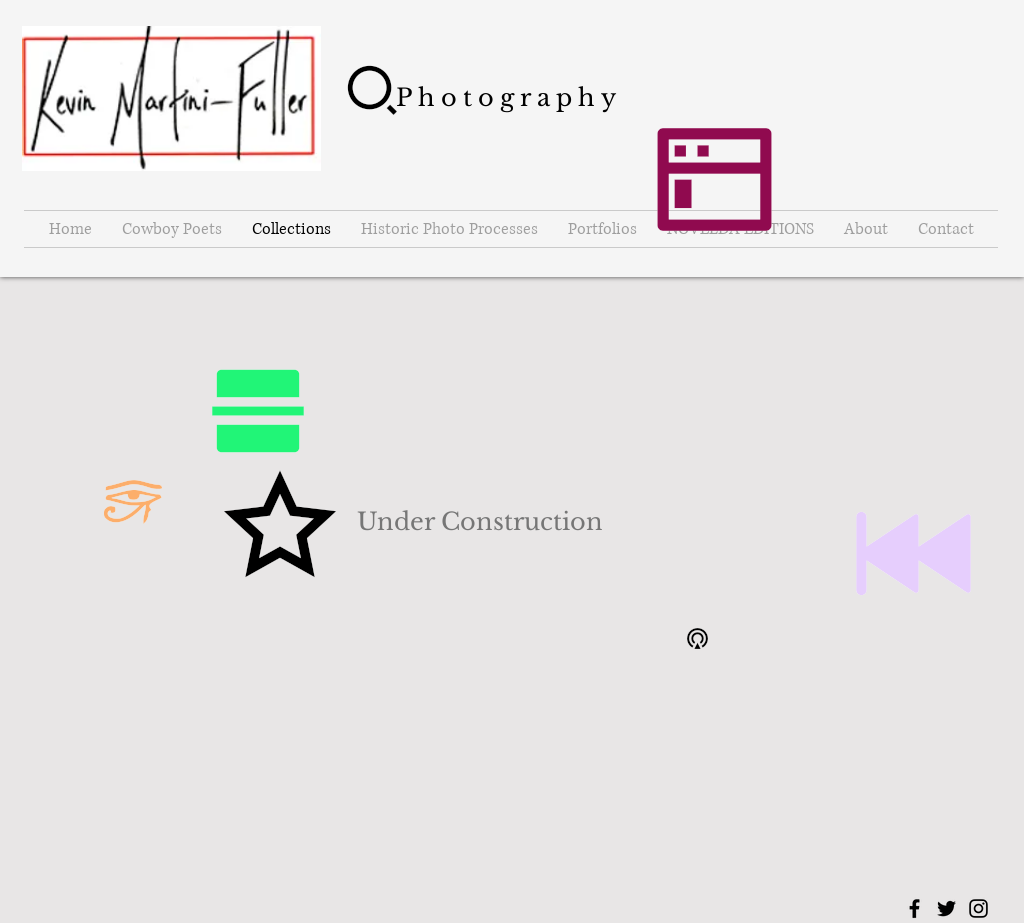  I want to click on add item to favorites, so click(280, 527).